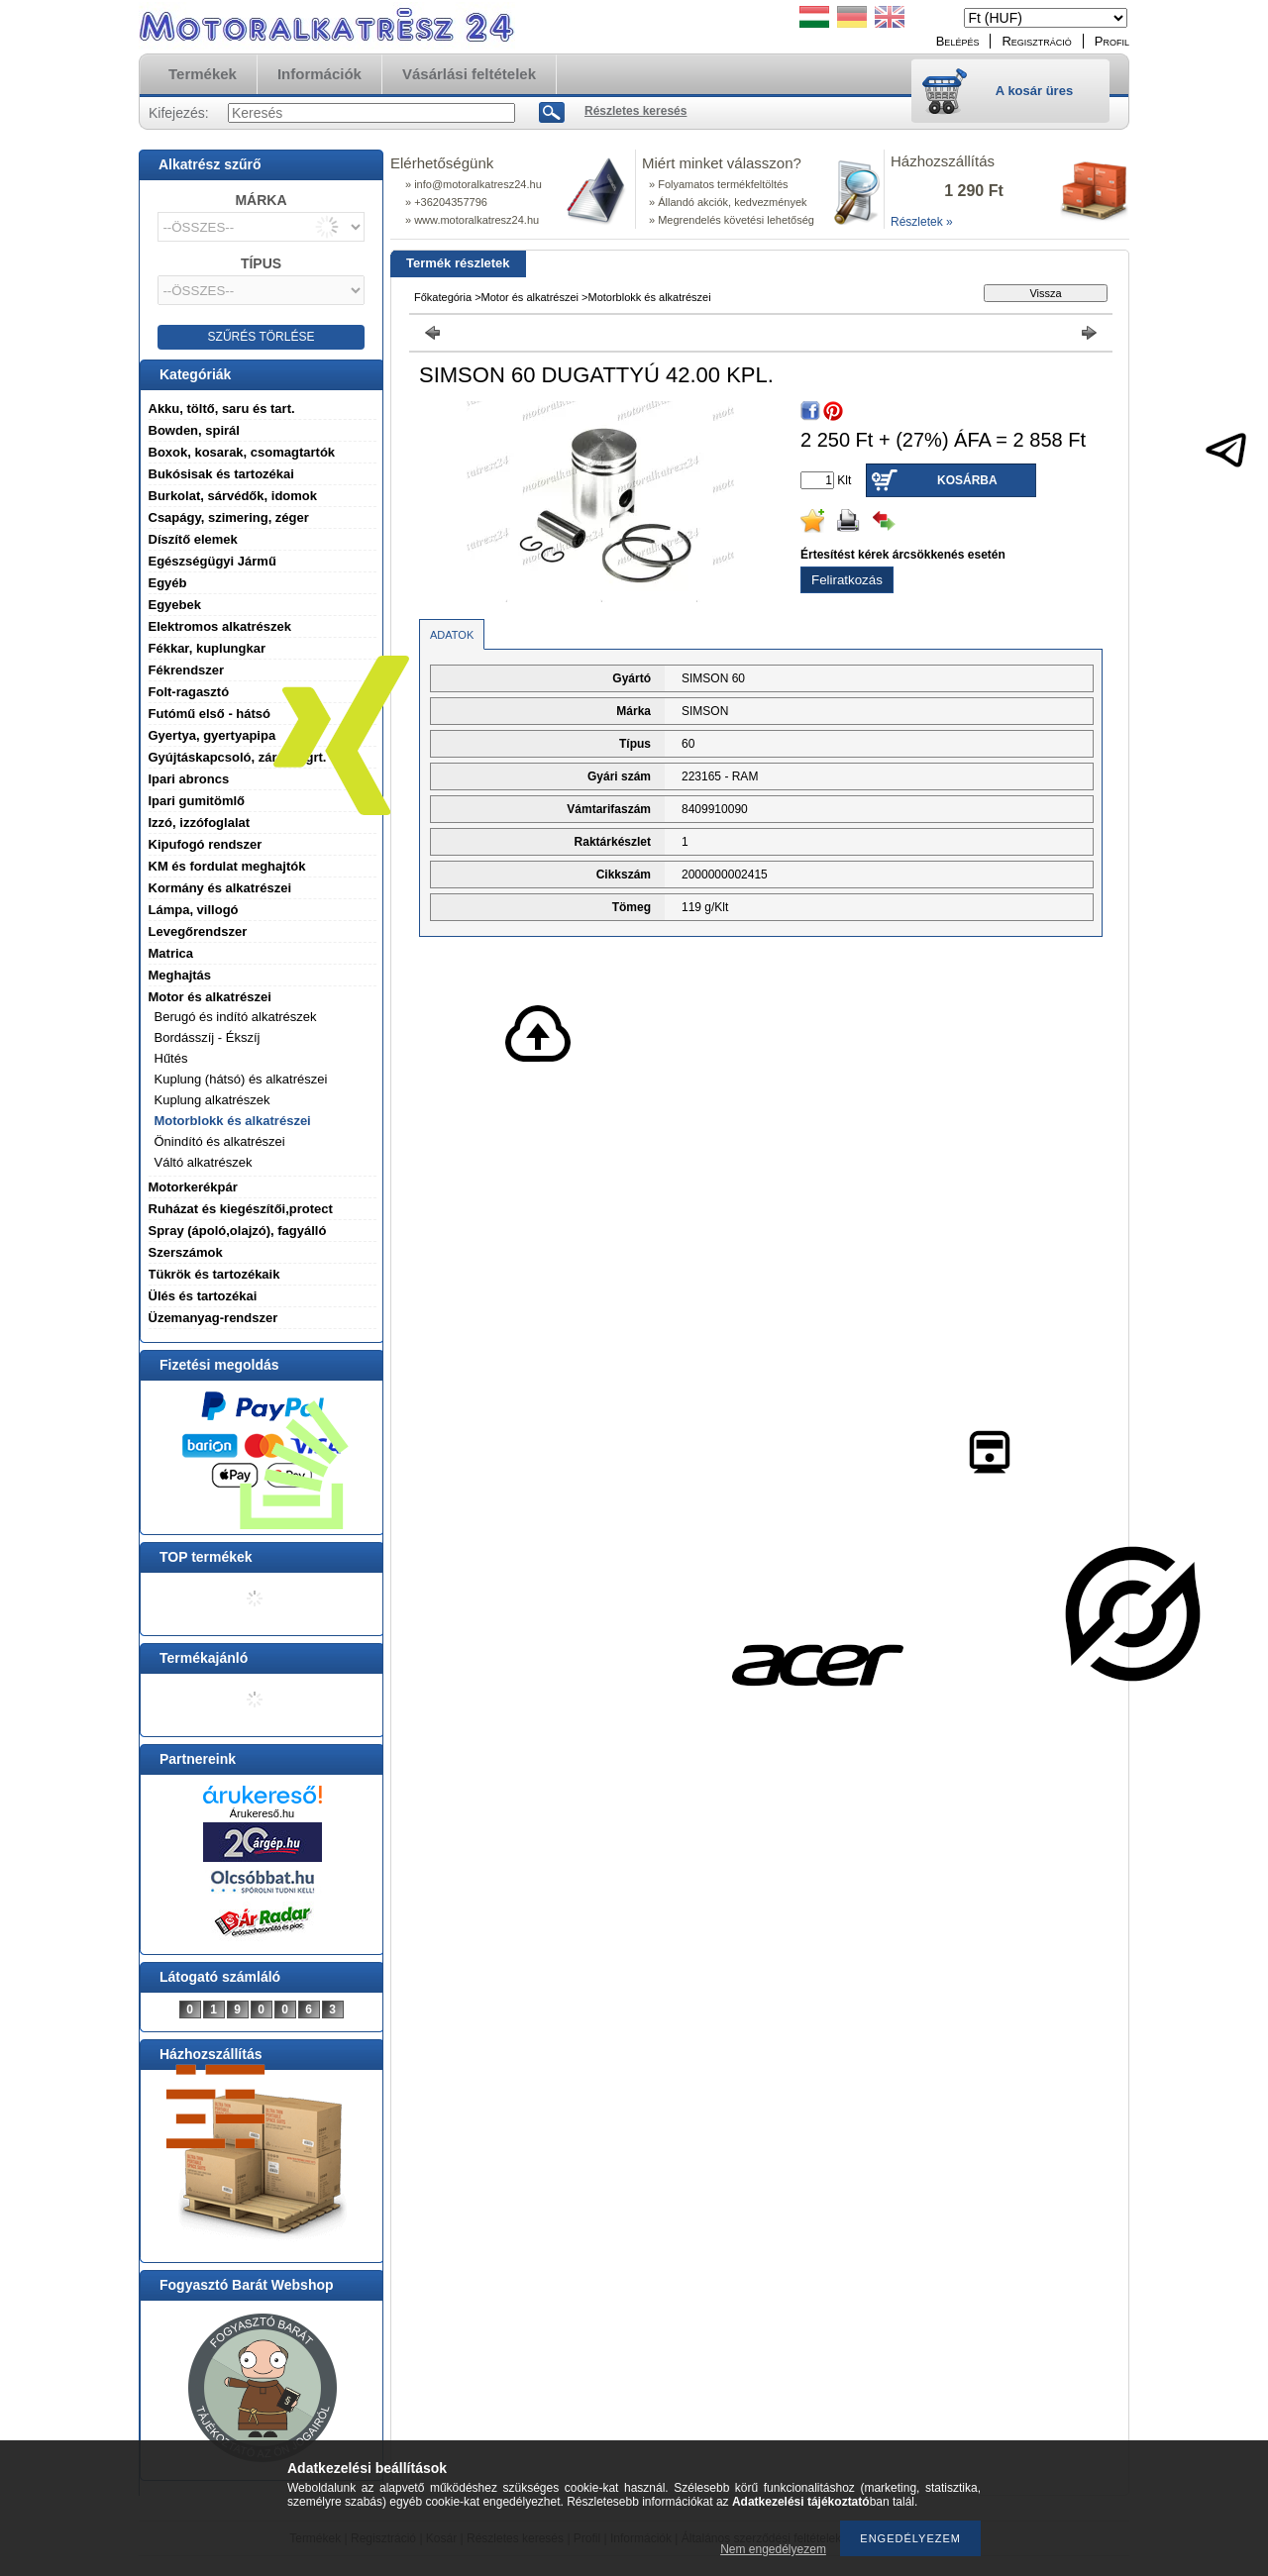  What do you see at coordinates (1228, 448) in the screenshot?
I see `open telegram messaging app` at bounding box center [1228, 448].